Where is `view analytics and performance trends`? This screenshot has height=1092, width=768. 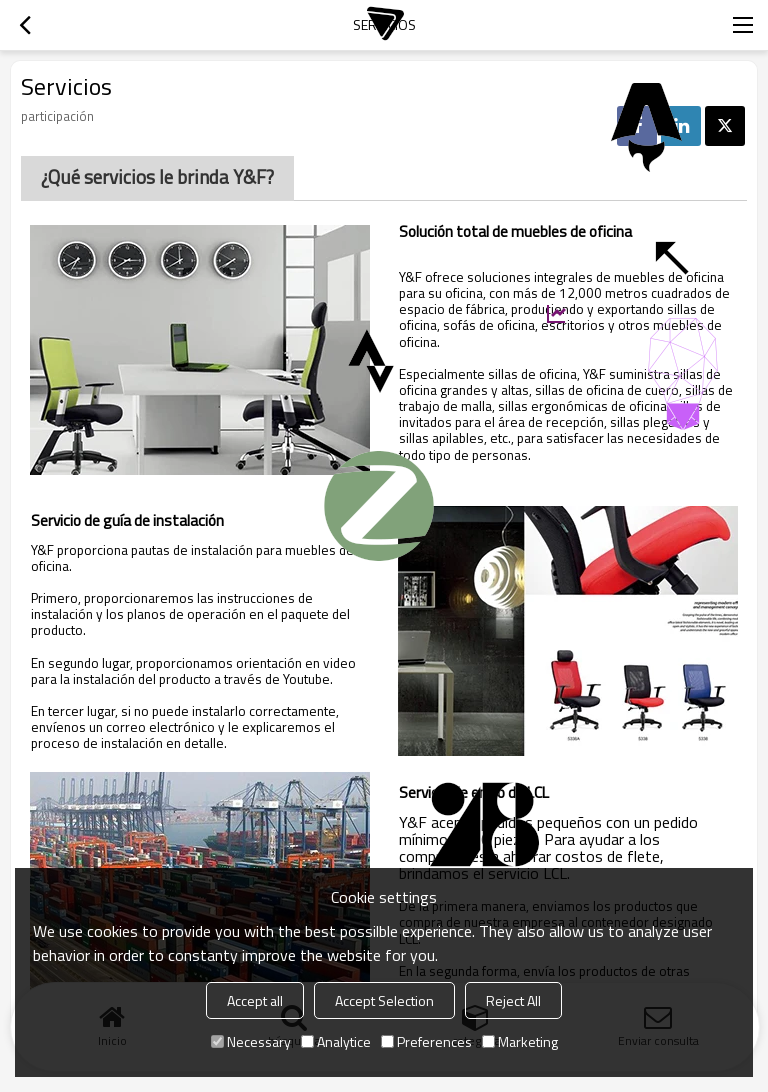 view analytics and performance trends is located at coordinates (556, 314).